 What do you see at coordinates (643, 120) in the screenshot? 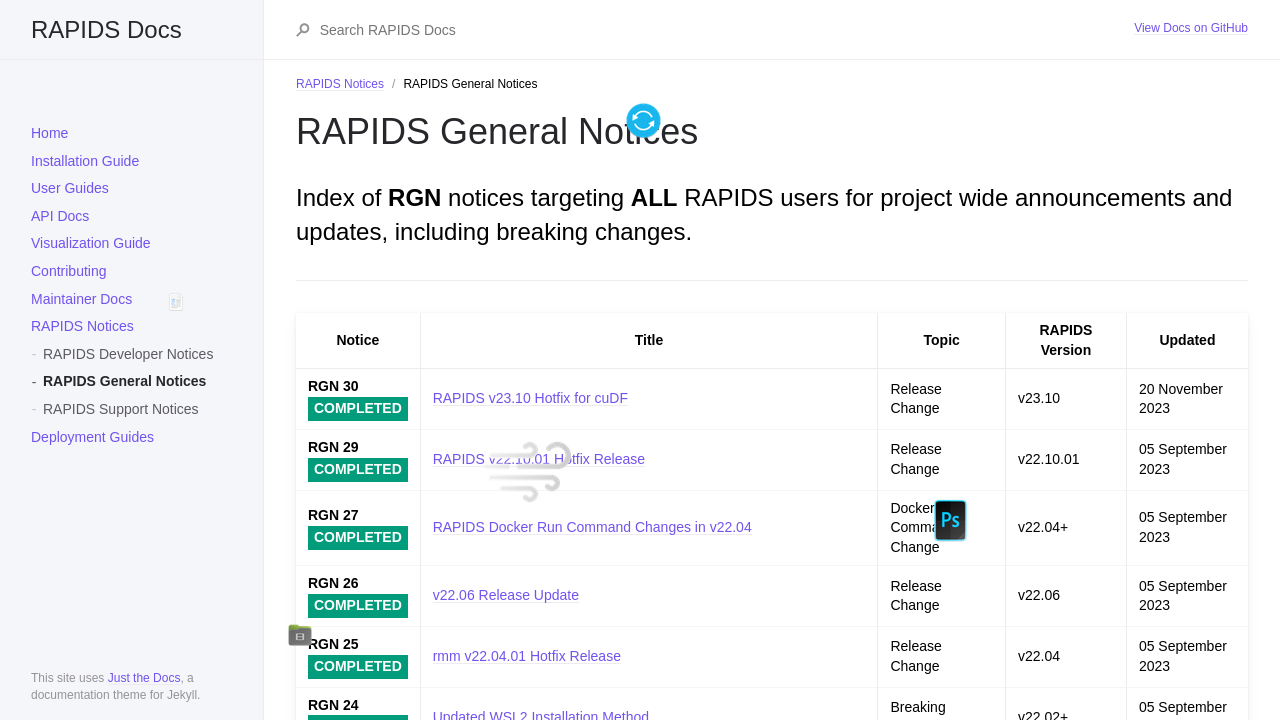
I see `indicates file is syncing with shared folder` at bounding box center [643, 120].